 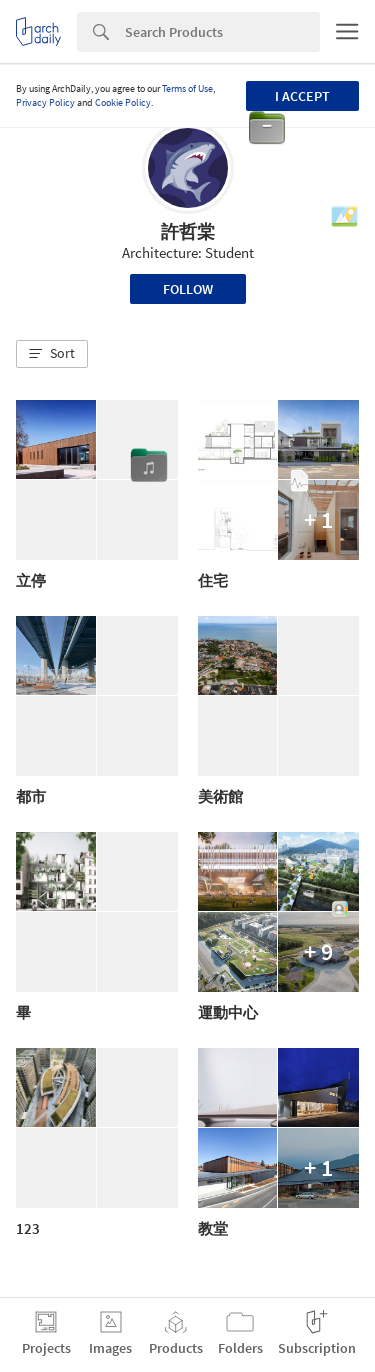 What do you see at coordinates (344, 216) in the screenshot?
I see `open the photos app` at bounding box center [344, 216].